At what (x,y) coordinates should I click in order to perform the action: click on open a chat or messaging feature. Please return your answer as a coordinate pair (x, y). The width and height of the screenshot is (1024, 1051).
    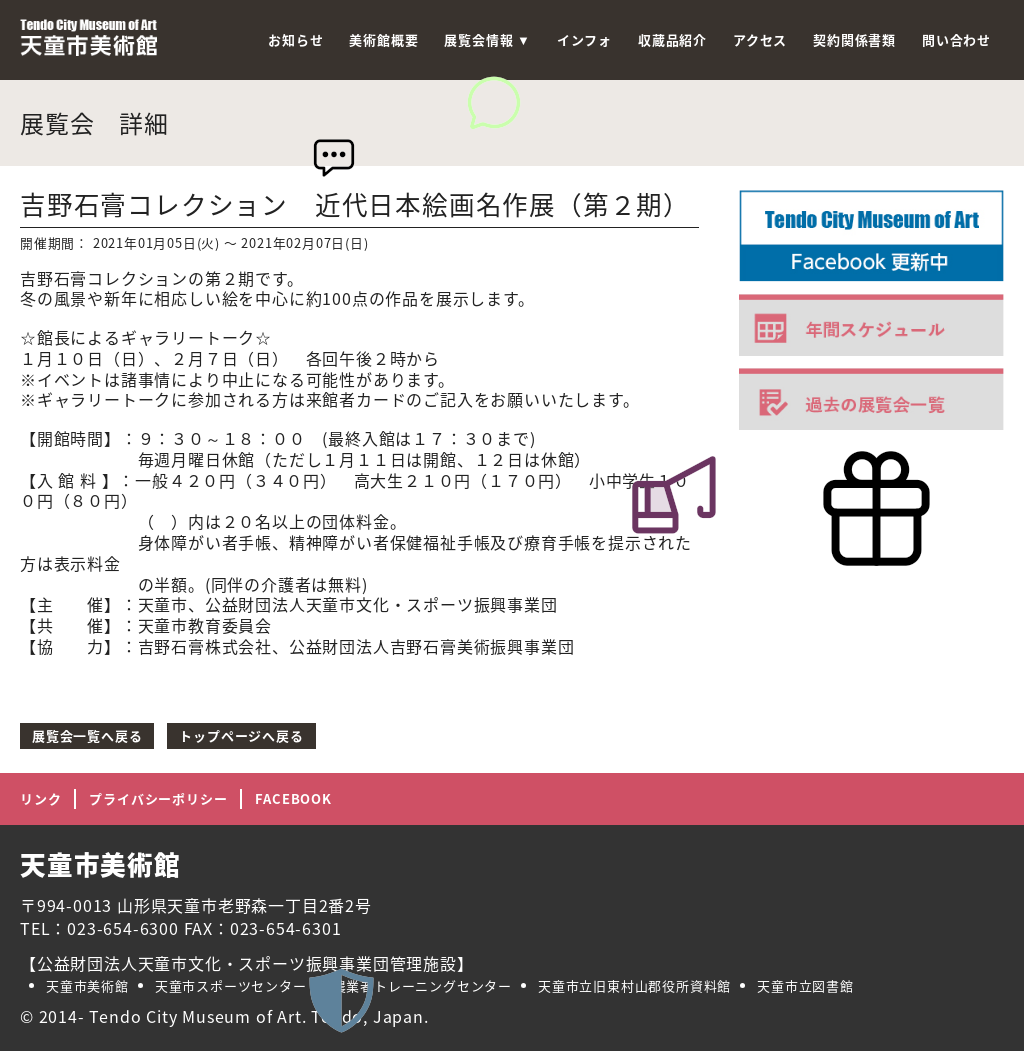
    Looking at the image, I should click on (494, 103).